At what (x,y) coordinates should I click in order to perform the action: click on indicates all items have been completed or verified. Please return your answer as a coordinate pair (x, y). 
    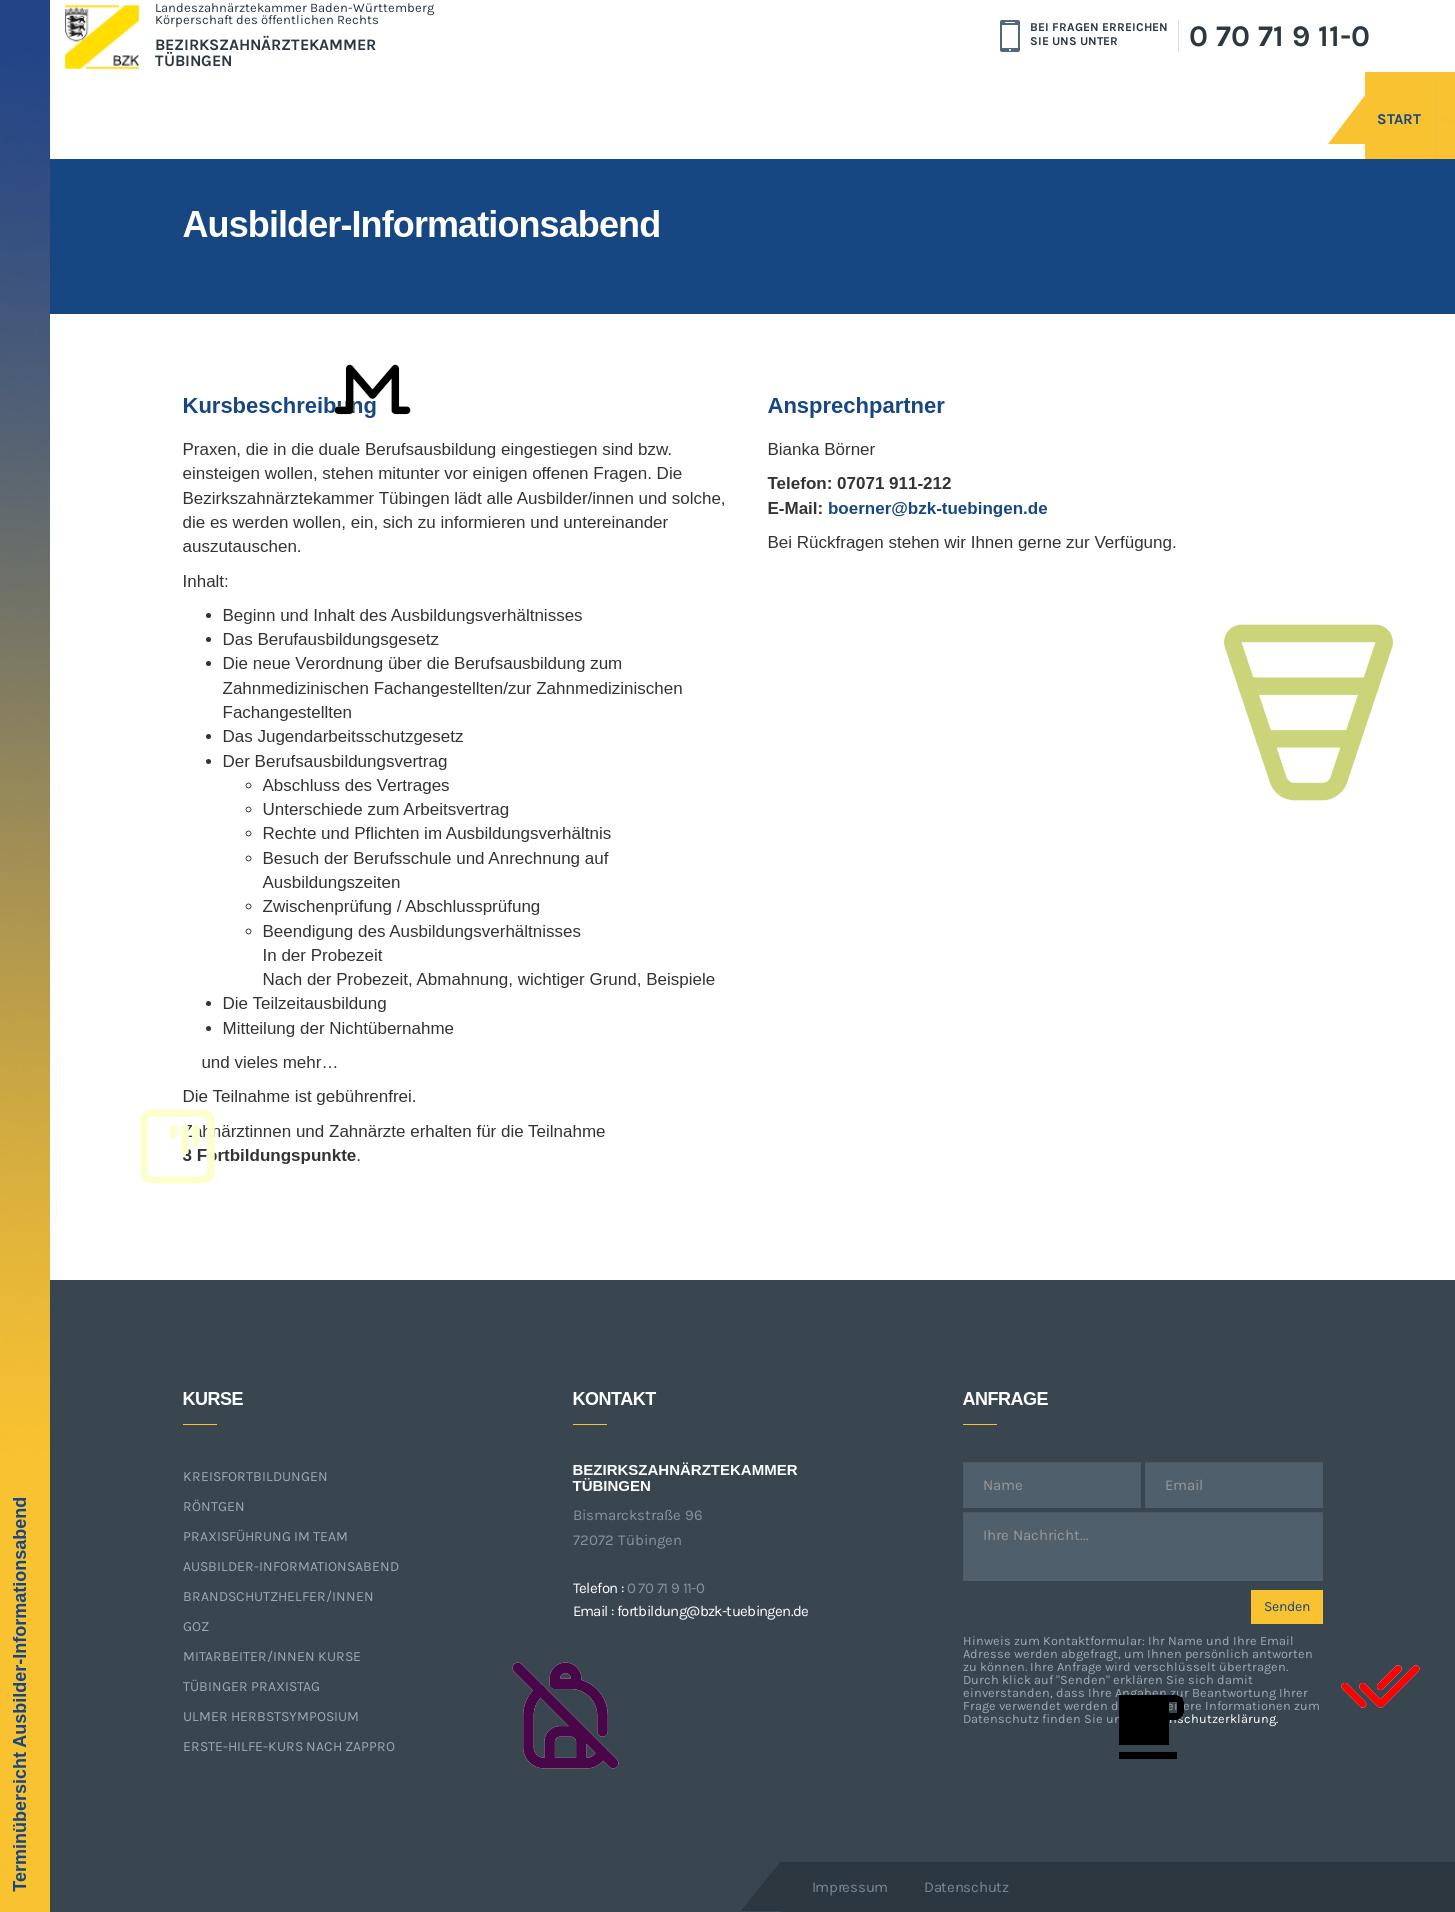
    Looking at the image, I should click on (1380, 1686).